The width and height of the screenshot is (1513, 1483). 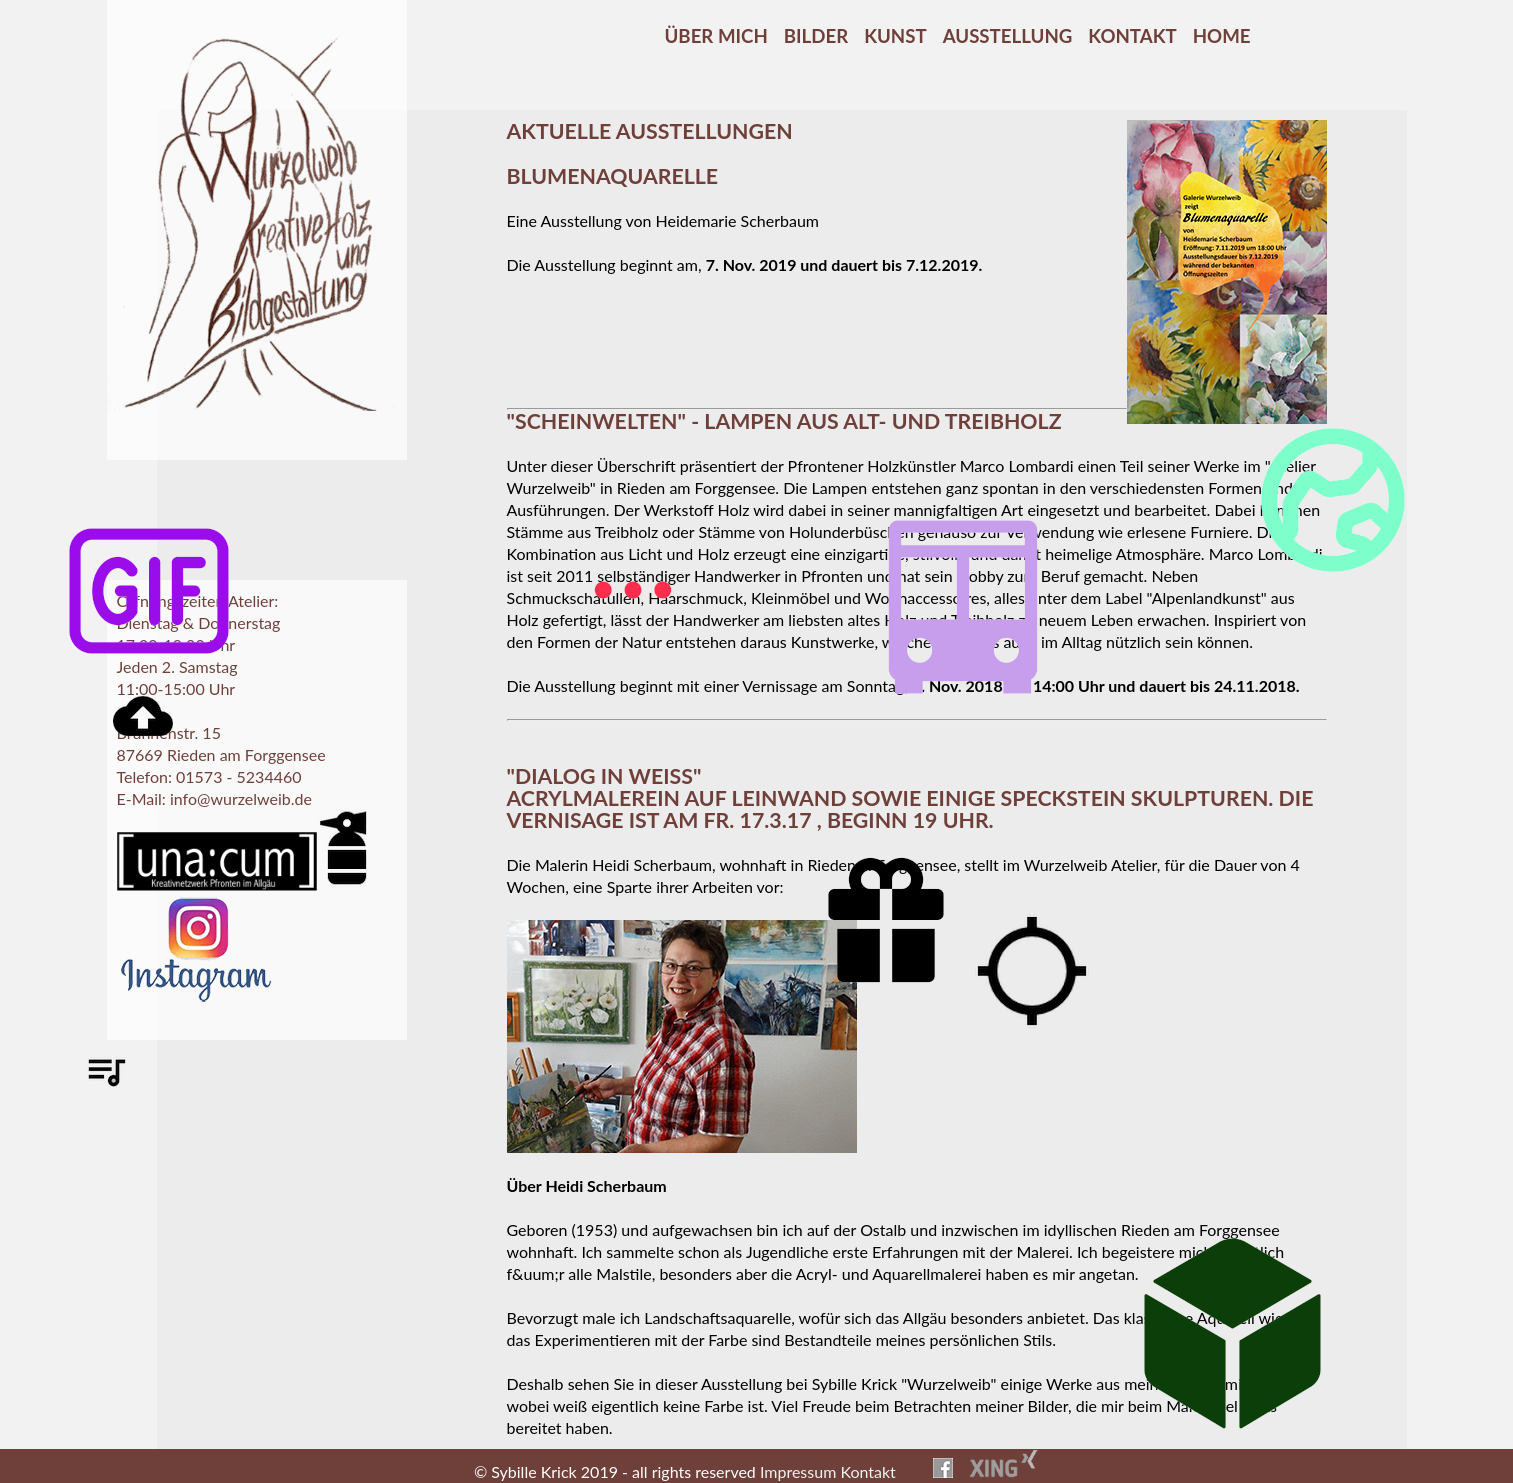 What do you see at coordinates (106, 1071) in the screenshot?
I see `view music queue or playlist` at bounding box center [106, 1071].